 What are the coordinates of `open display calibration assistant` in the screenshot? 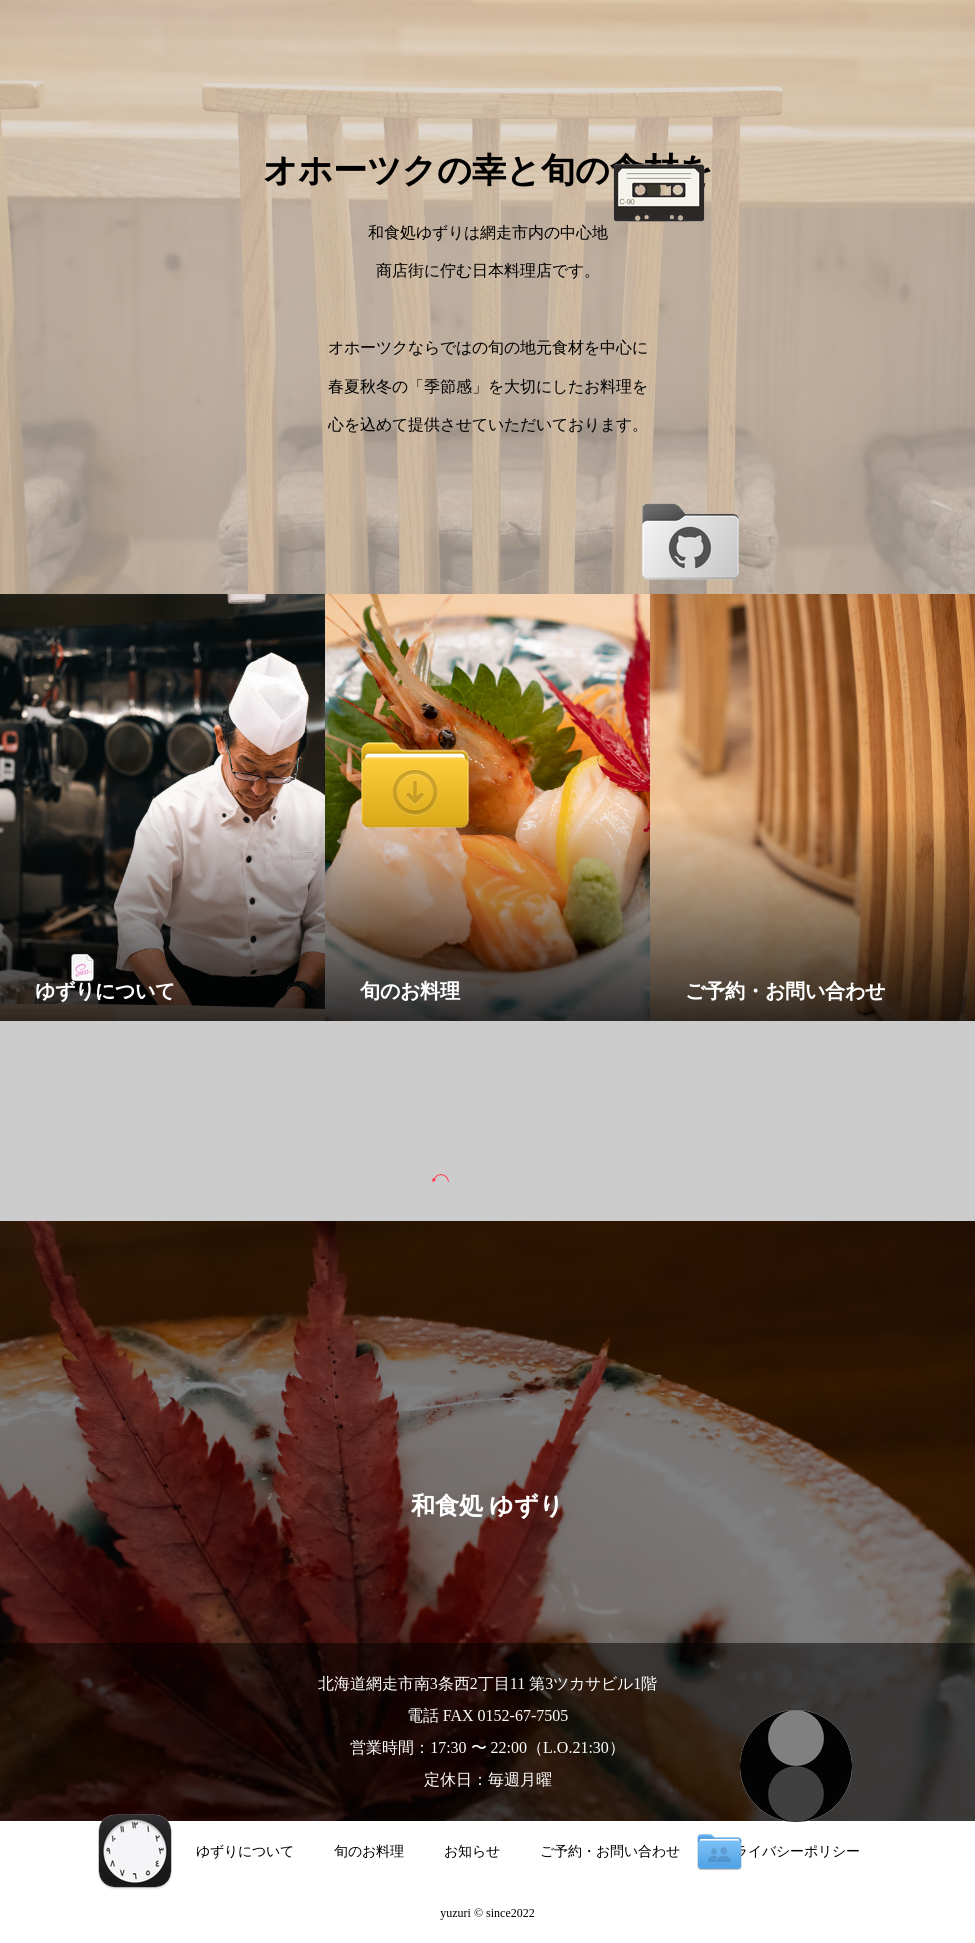 It's located at (796, 1766).